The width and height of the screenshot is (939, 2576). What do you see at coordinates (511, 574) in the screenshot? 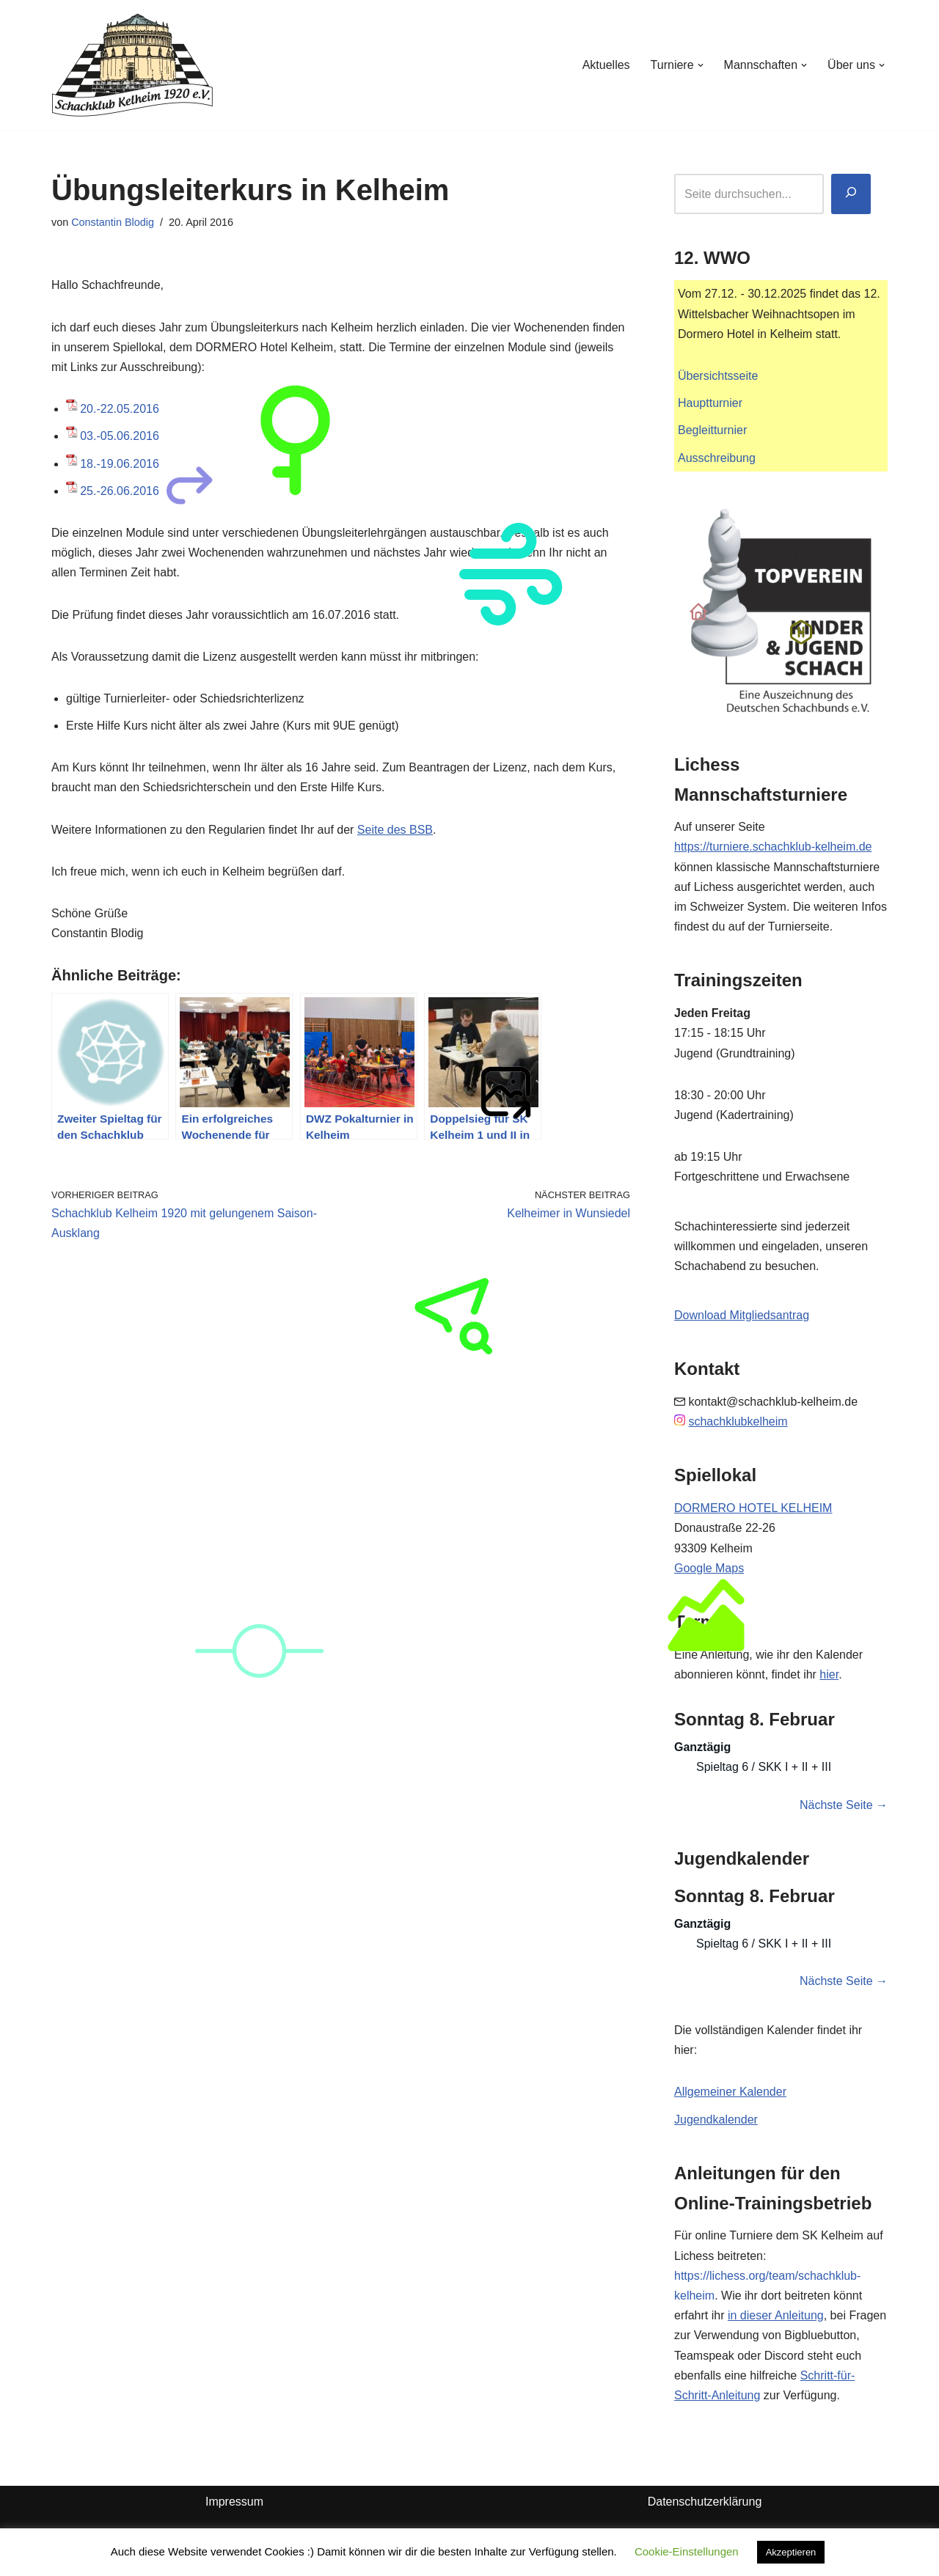
I see `indicates current wind conditions` at bounding box center [511, 574].